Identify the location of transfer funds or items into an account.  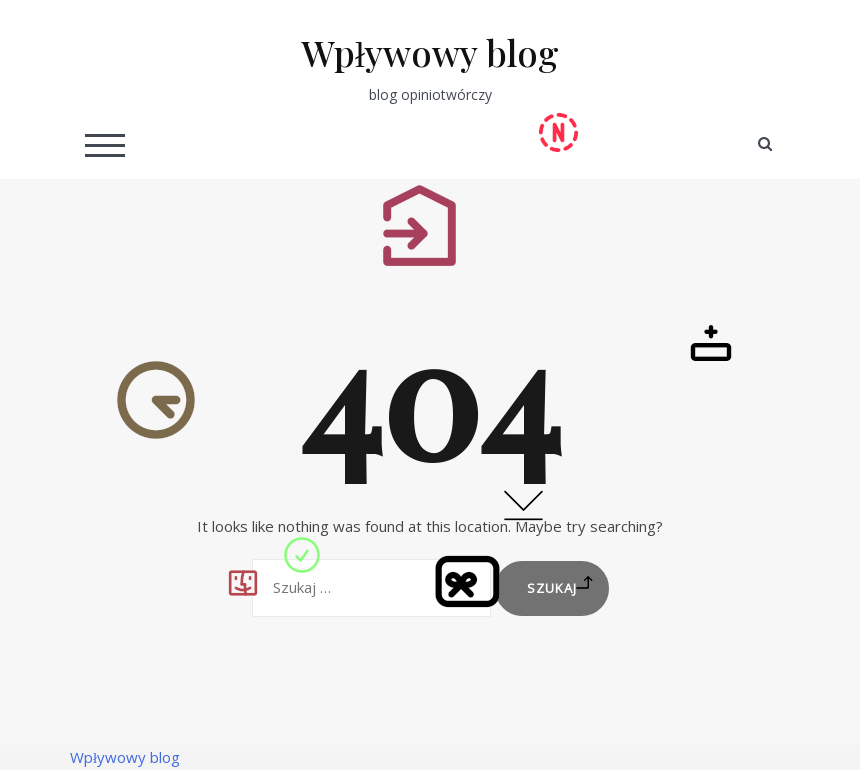
(419, 225).